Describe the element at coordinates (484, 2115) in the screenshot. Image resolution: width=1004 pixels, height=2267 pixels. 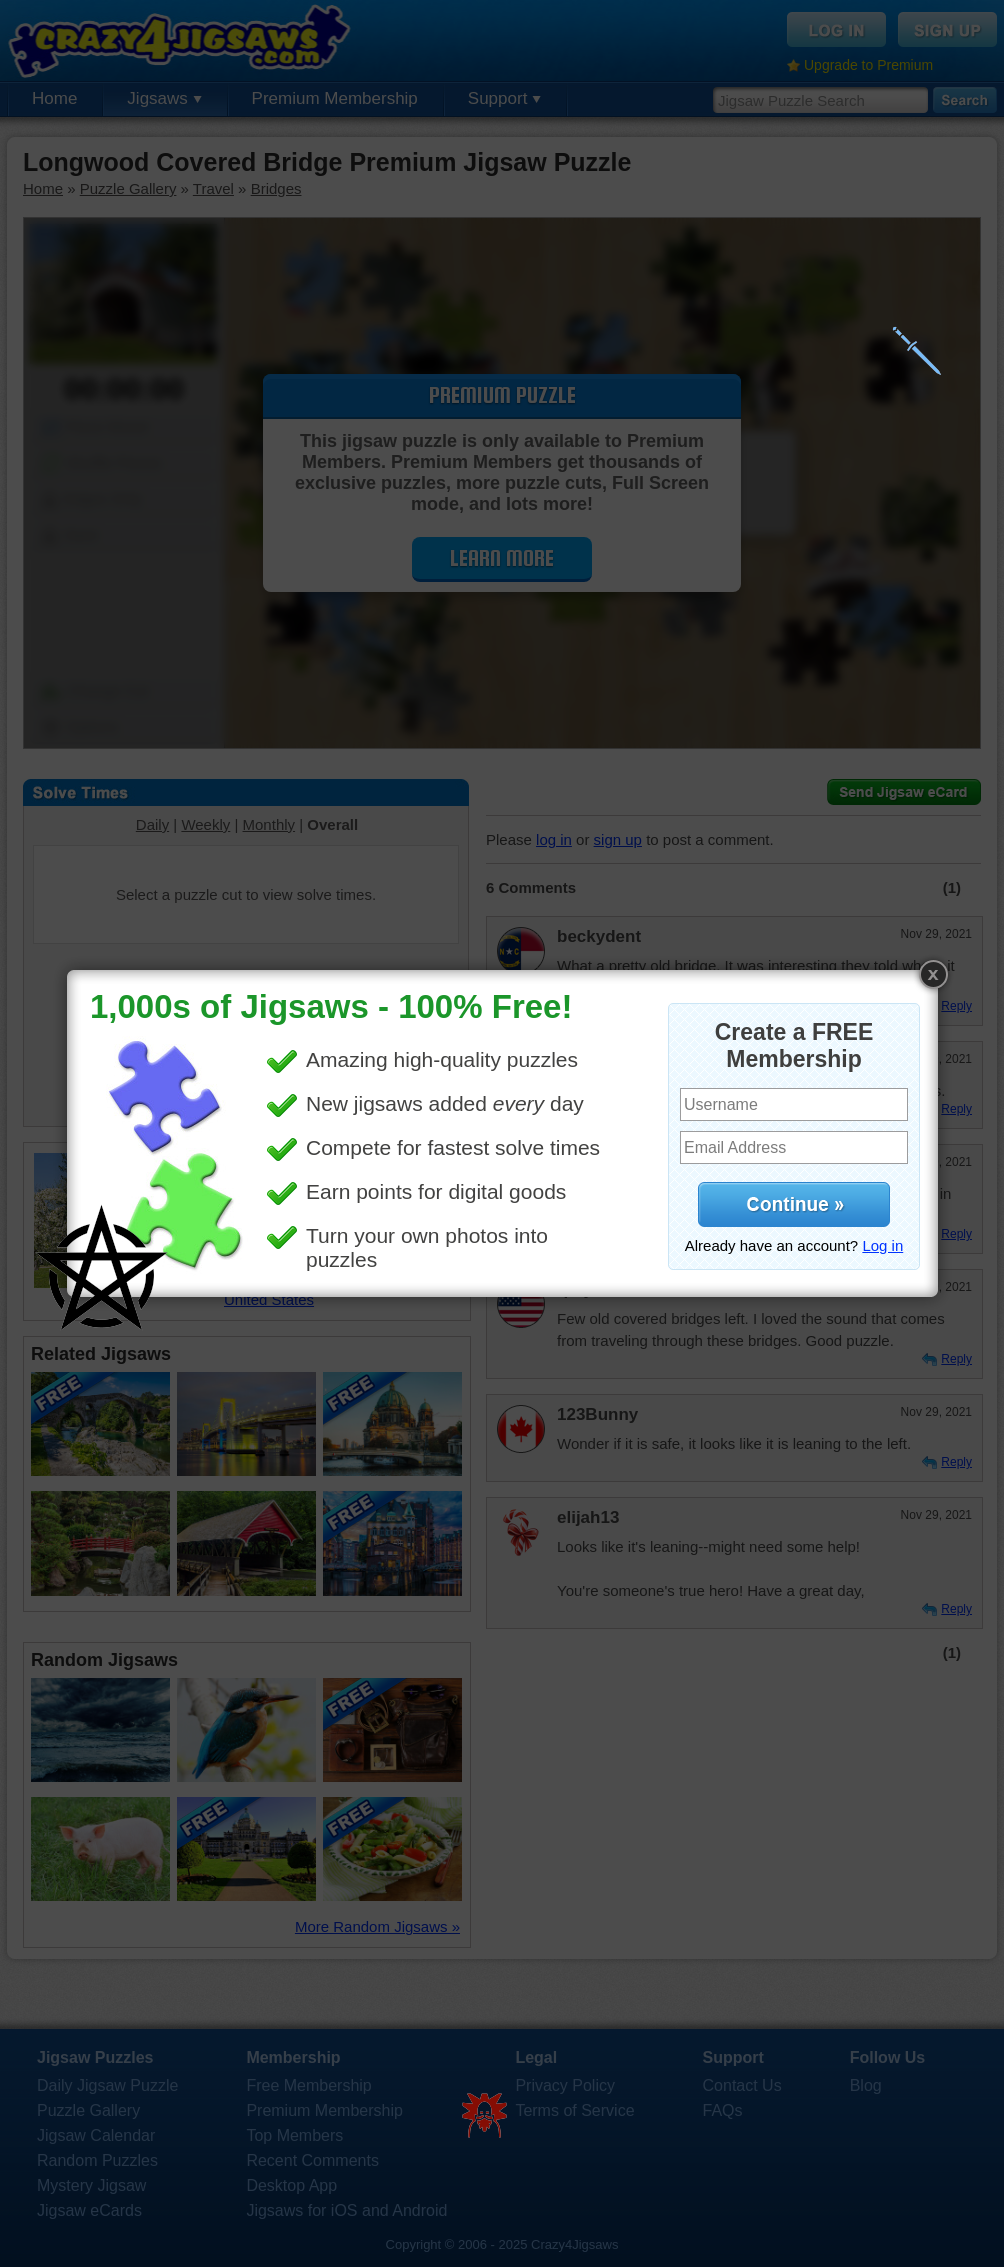
I see `wisdom or knowledge stat indicator` at that location.